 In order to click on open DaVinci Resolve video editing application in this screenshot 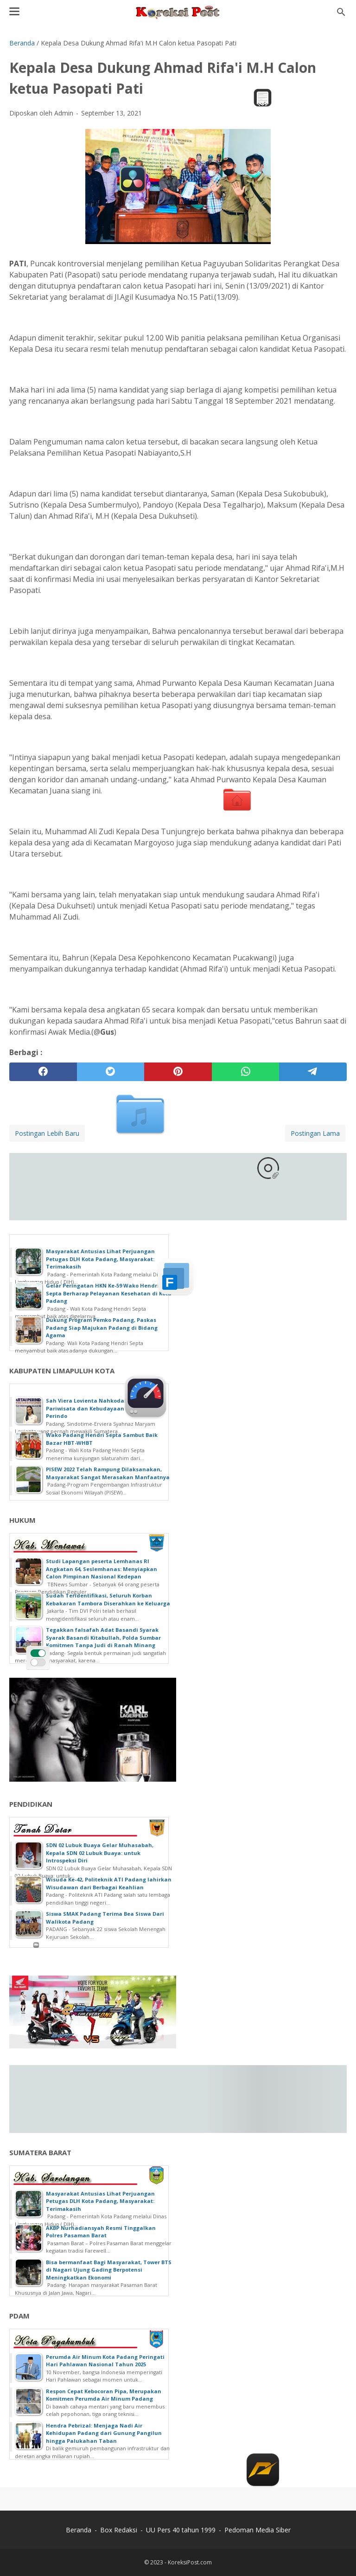, I will do `click(133, 179)`.